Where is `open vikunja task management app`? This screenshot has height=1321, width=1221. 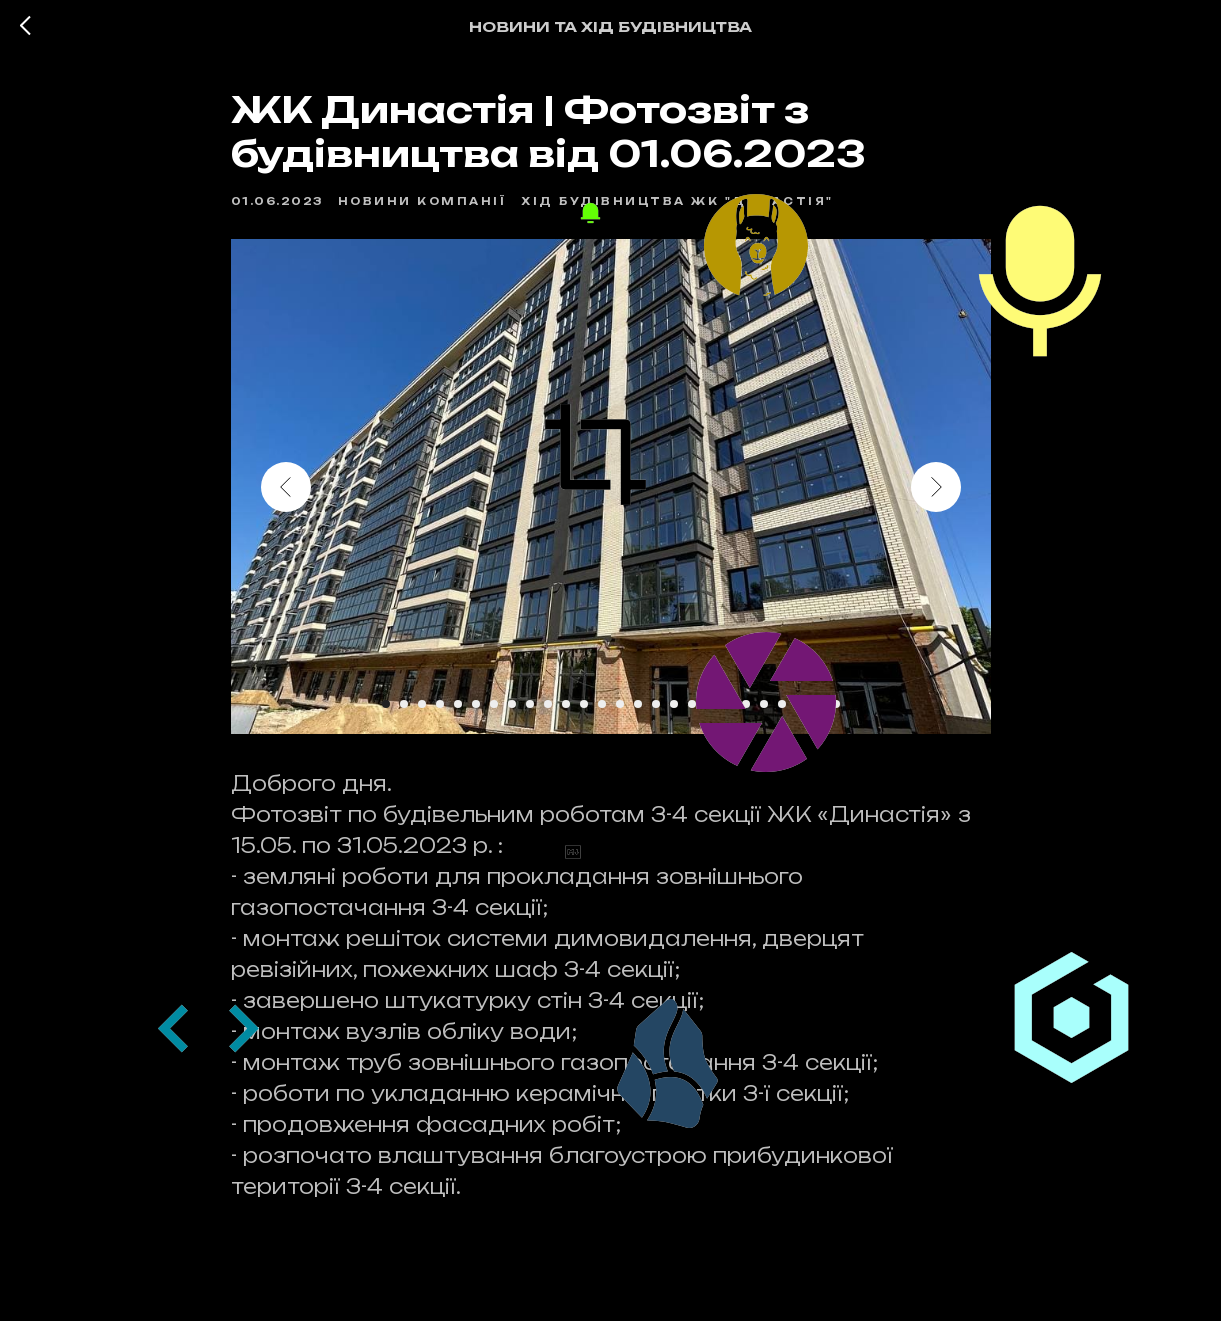 open vikunja task management app is located at coordinates (756, 245).